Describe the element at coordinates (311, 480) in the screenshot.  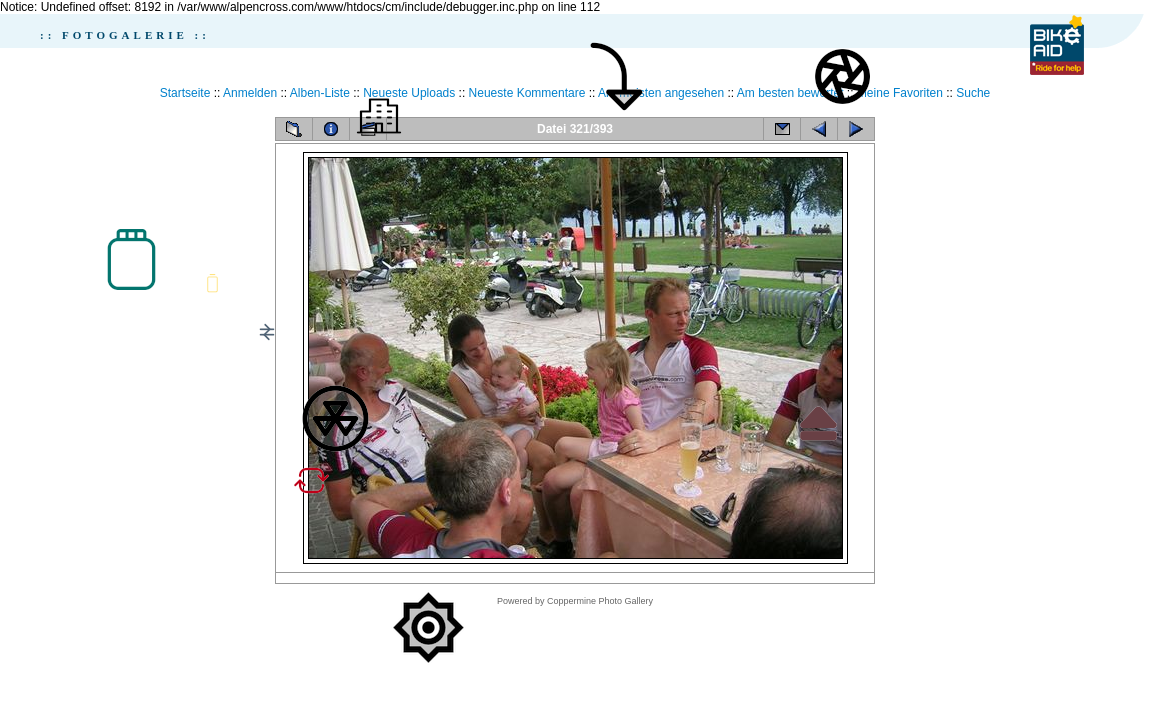
I see `refresh or reload content` at that location.